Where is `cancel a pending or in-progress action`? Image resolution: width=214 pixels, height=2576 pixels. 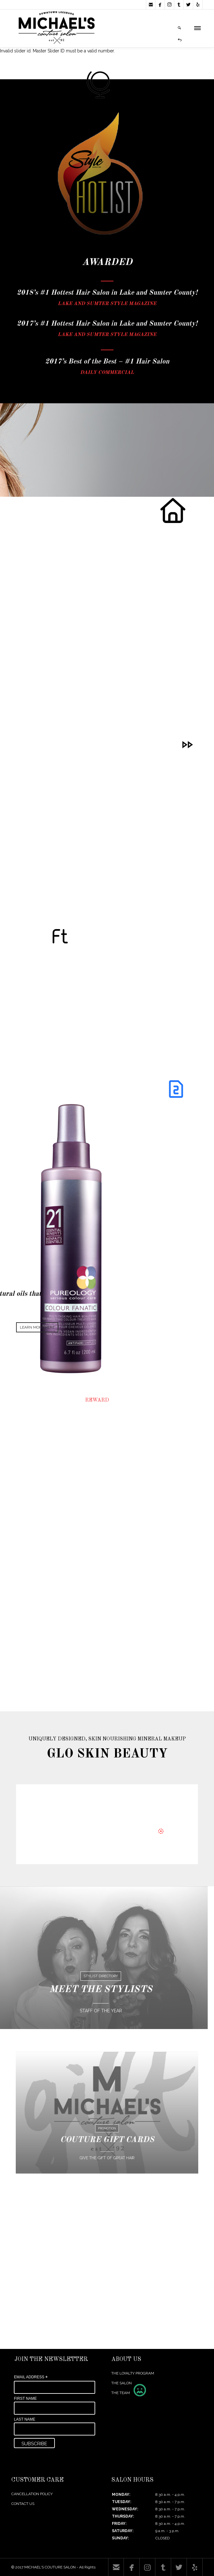 cancel a pending or in-progress action is located at coordinates (161, 1831).